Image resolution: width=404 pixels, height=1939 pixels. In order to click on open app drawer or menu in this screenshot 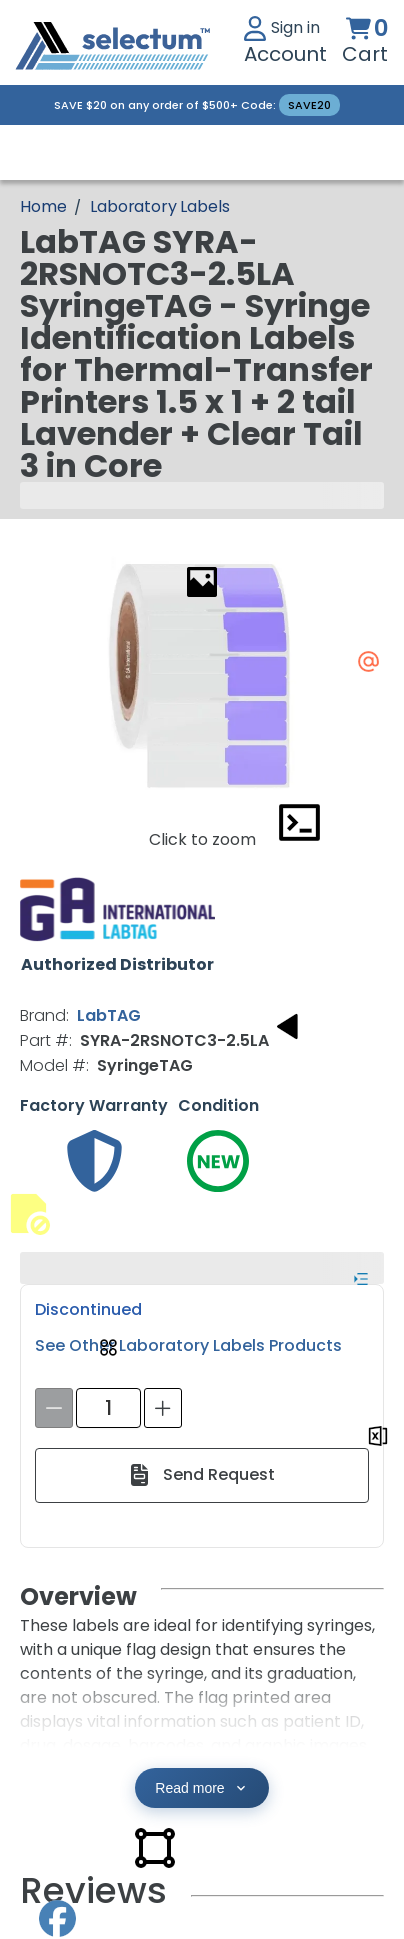, I will do `click(108, 1347)`.